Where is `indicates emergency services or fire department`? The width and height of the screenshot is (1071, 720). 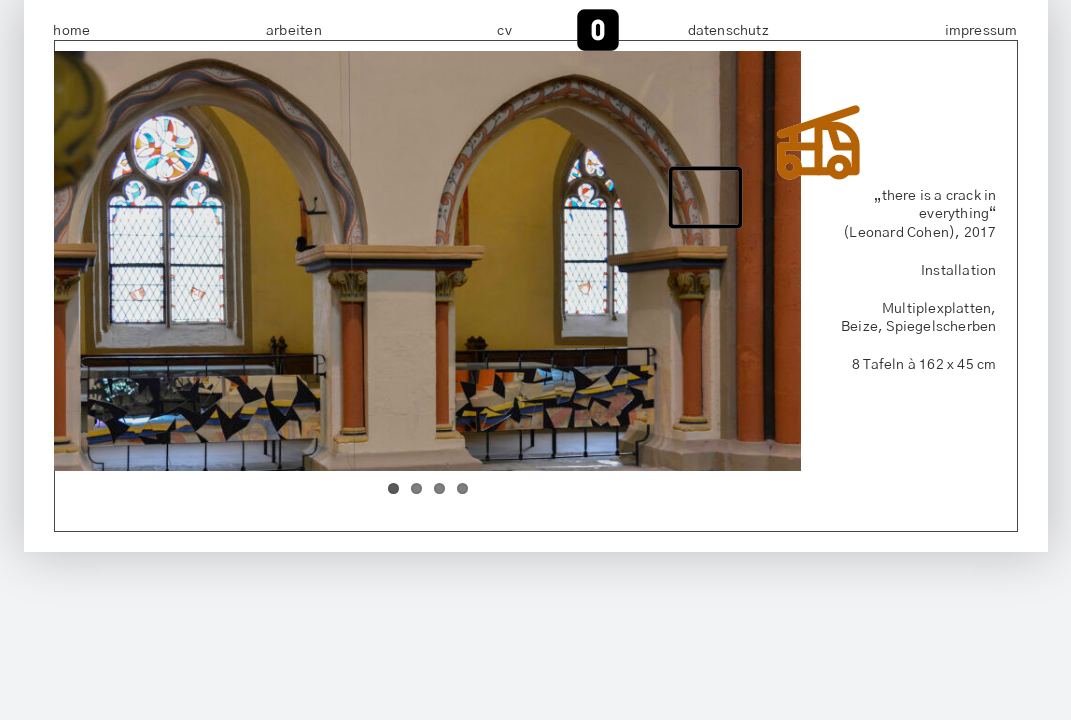
indicates emergency services or fire department is located at coordinates (818, 146).